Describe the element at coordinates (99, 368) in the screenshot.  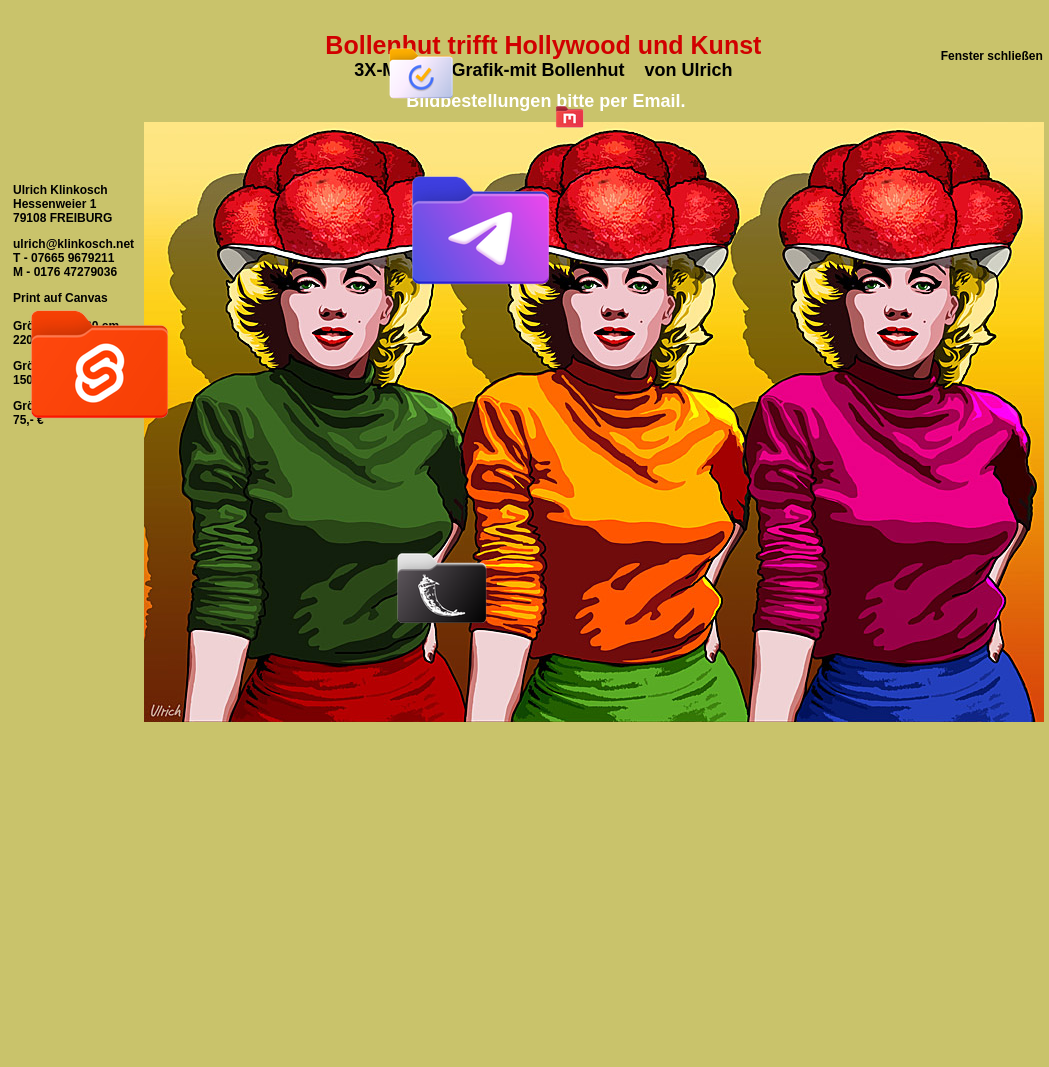
I see `open svelte project folder` at that location.